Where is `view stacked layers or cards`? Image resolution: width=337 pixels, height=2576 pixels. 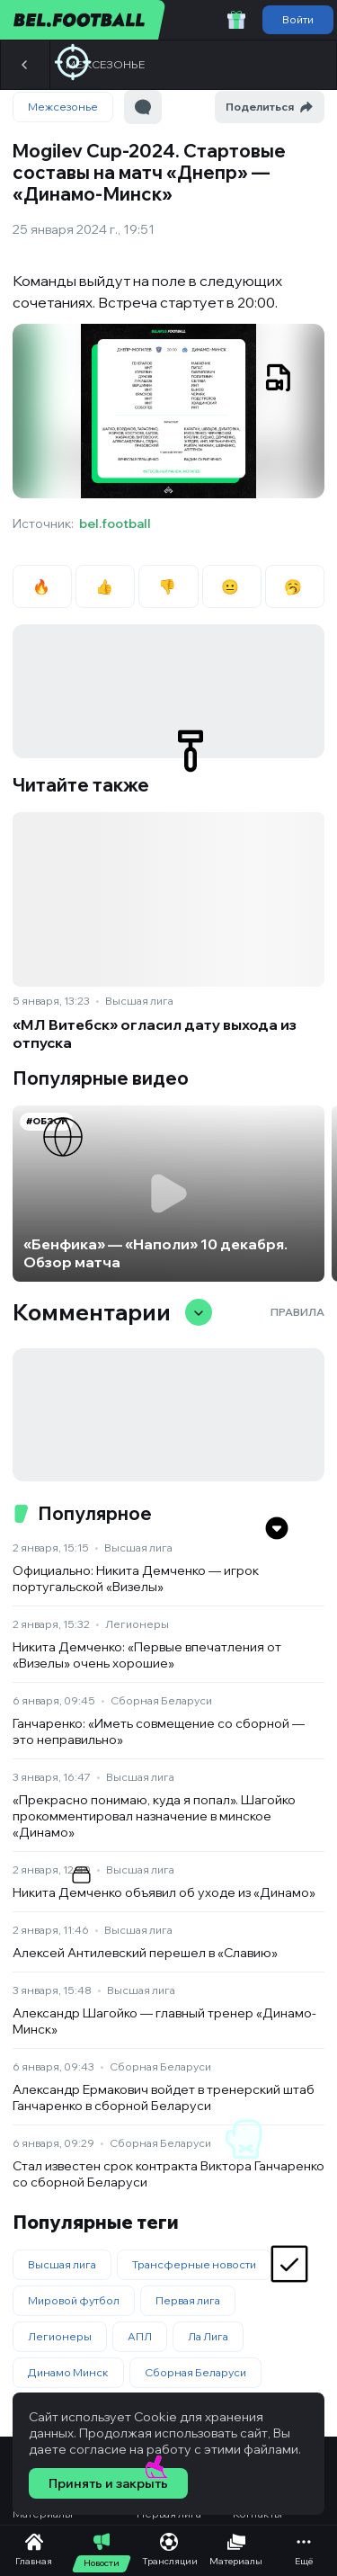 view stacked layers or cards is located at coordinates (81, 1874).